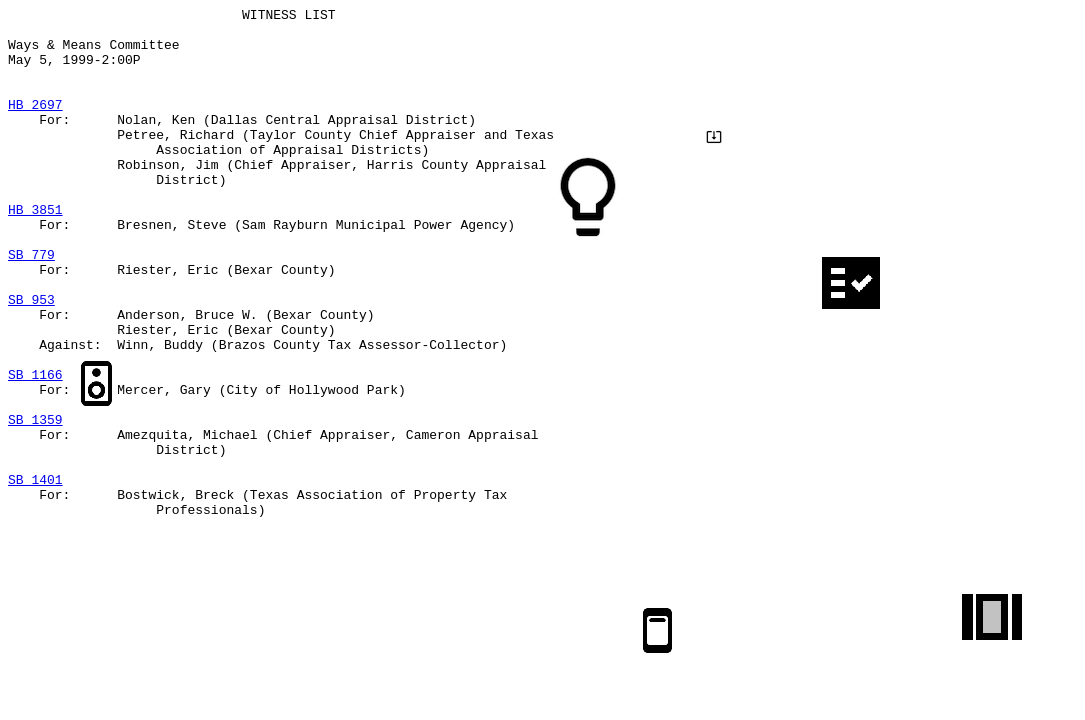 This screenshot has width=1085, height=720. I want to click on adjust speaker or audio output settings, so click(96, 383).